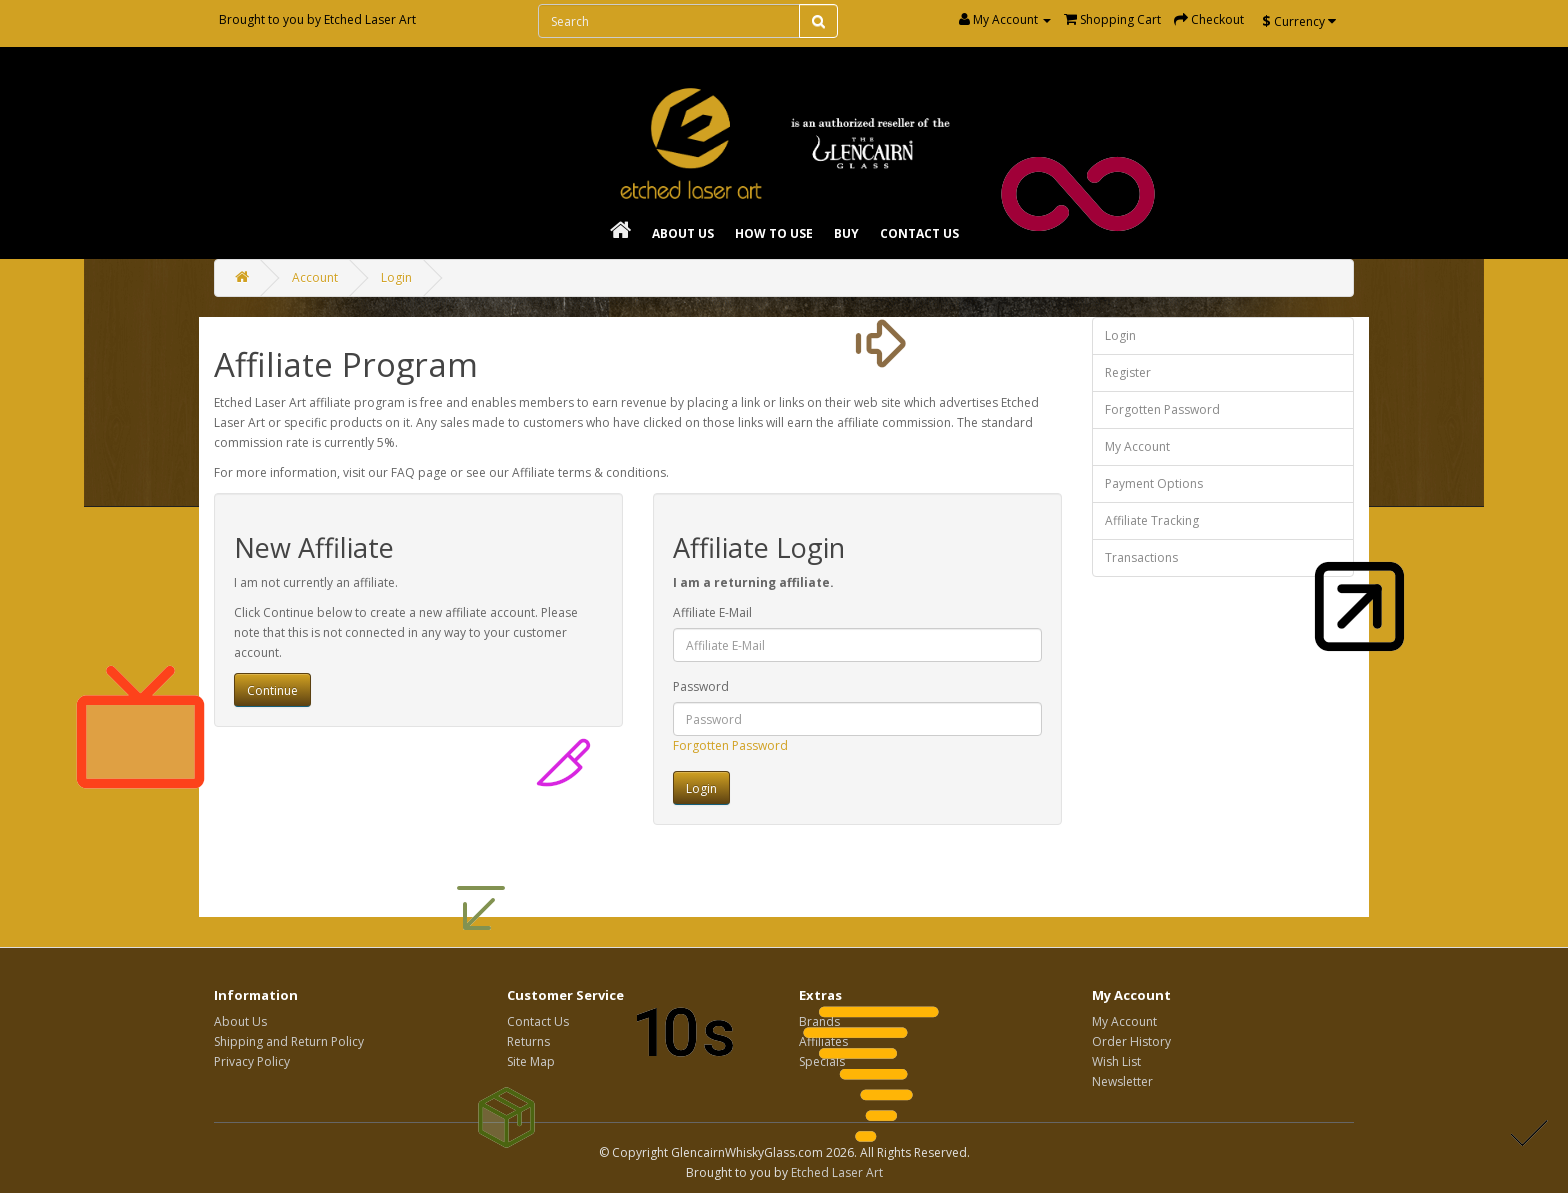  What do you see at coordinates (685, 1032) in the screenshot?
I see `set a 10-second timer` at bounding box center [685, 1032].